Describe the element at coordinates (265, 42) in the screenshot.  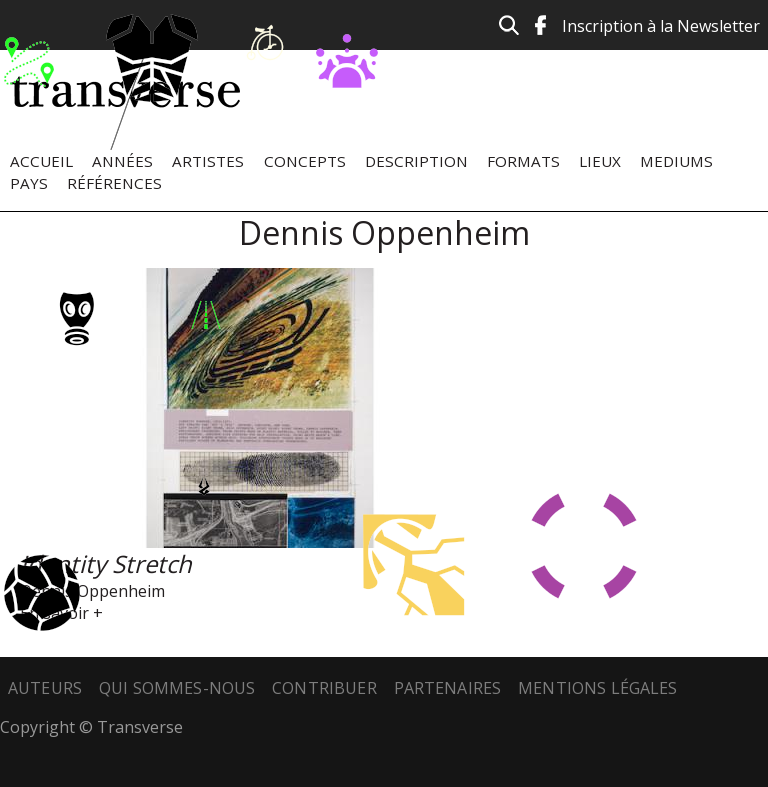
I see `vintage or classic cycling mode` at that location.